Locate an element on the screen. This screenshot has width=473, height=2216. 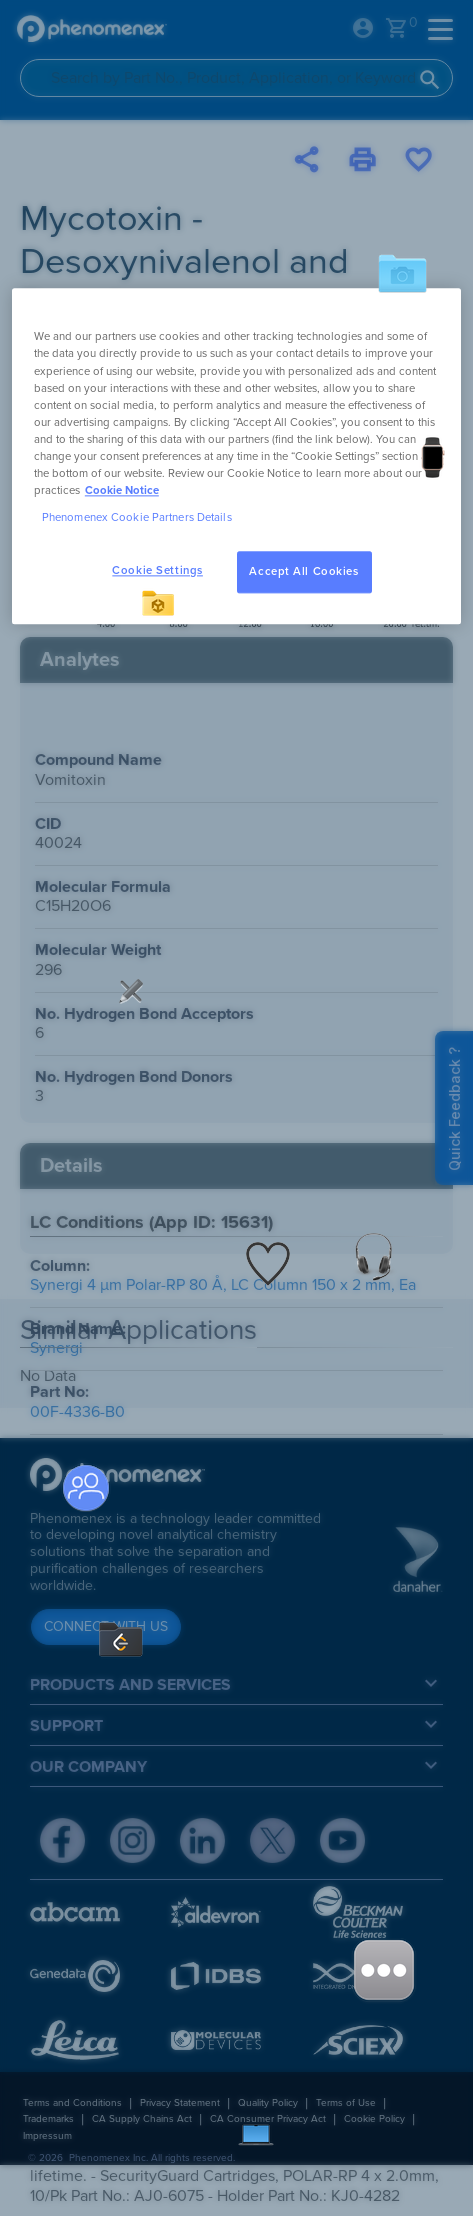
indicates write access is disabled is located at coordinates (131, 991).